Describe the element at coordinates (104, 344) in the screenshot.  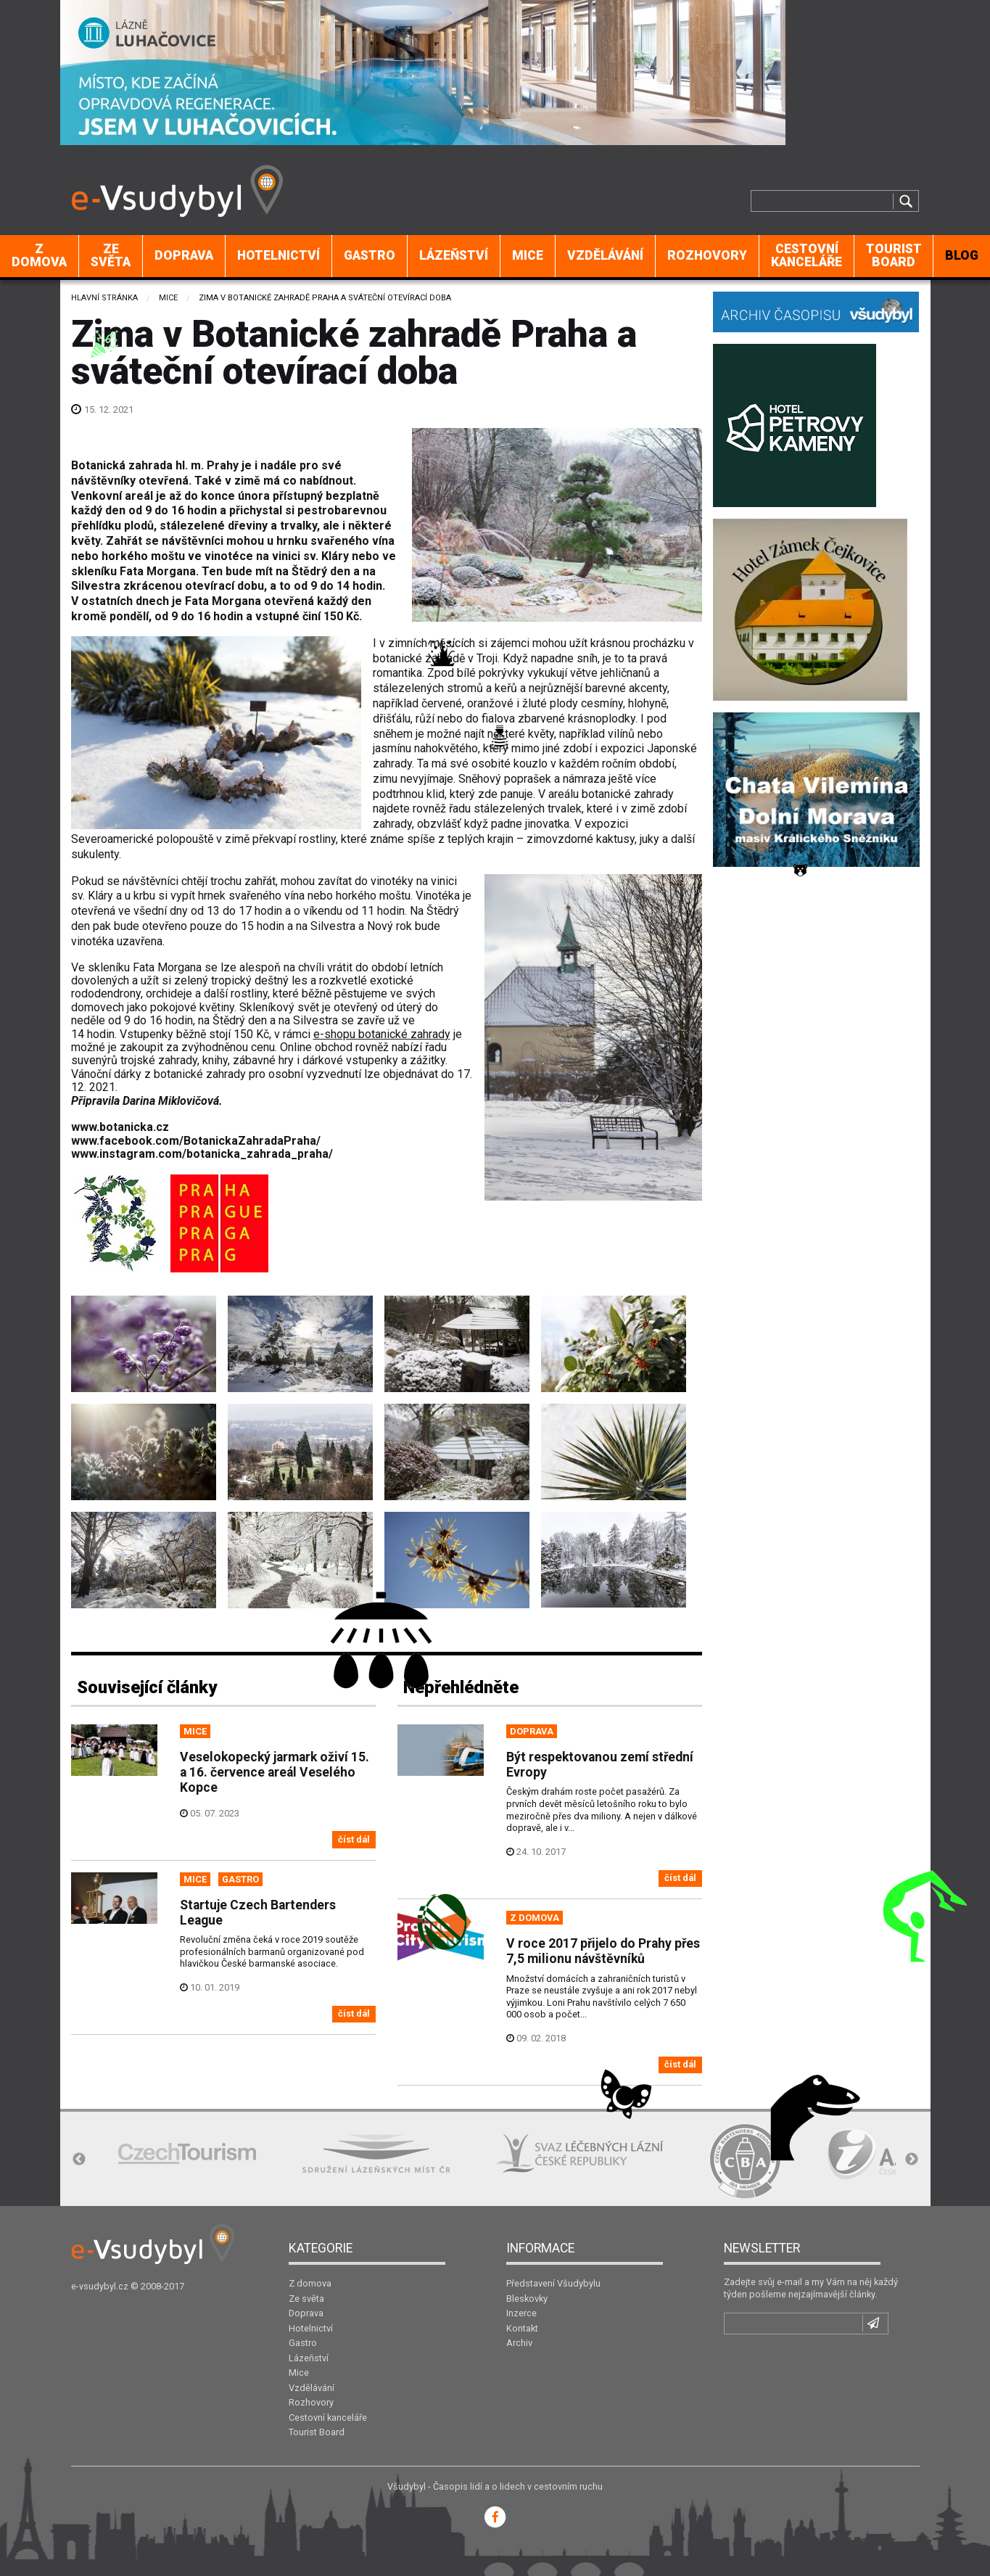
I see `celebrate an achievement or milestone` at that location.